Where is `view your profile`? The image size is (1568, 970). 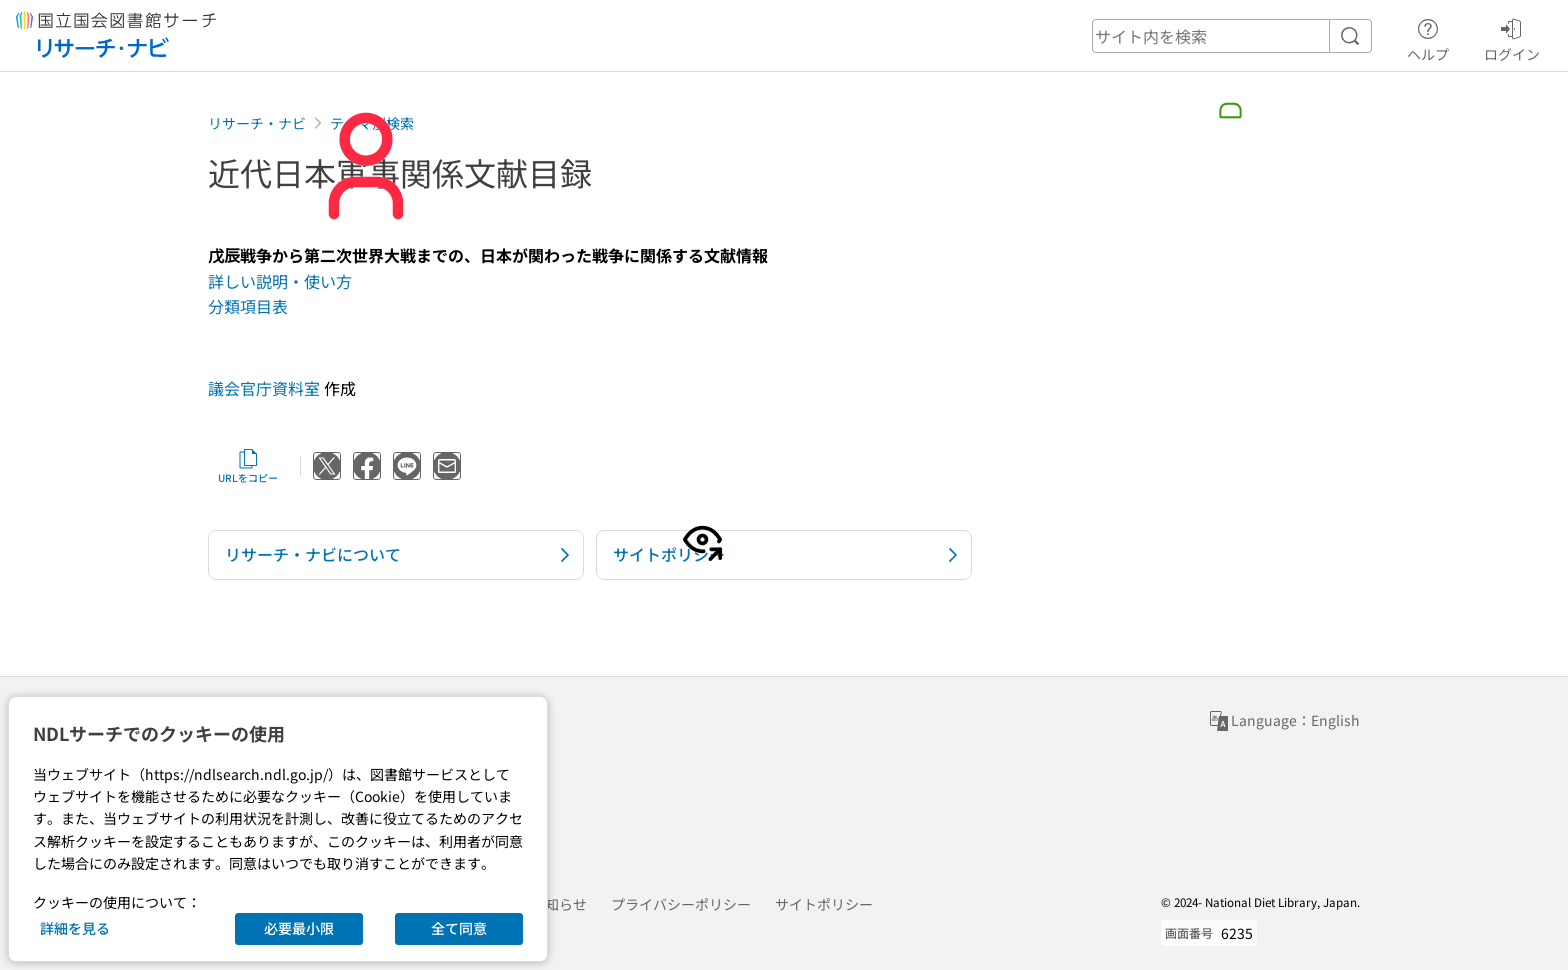
view your profile is located at coordinates (366, 166).